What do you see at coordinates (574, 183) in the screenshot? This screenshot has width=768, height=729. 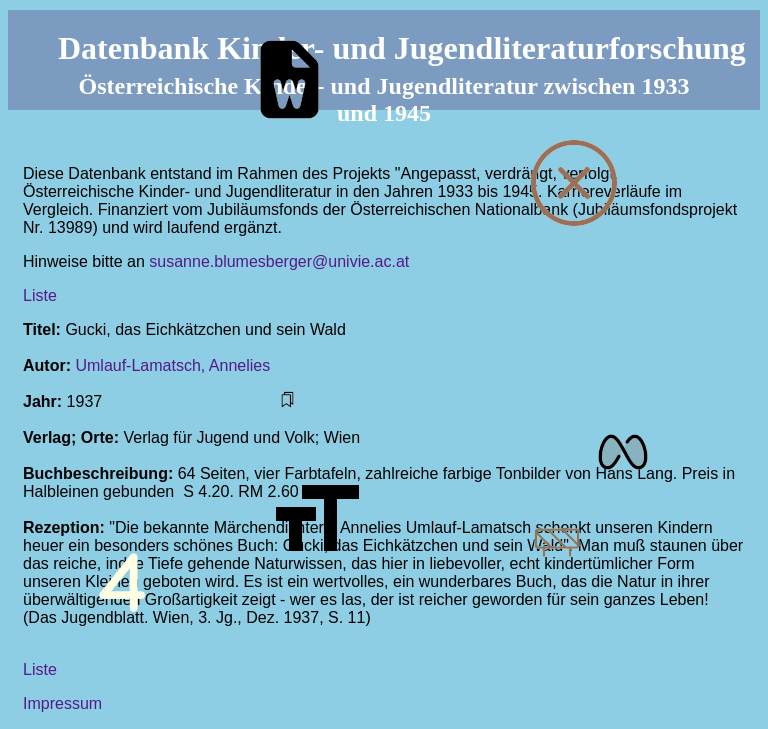 I see `close or dismiss a dialog` at bounding box center [574, 183].